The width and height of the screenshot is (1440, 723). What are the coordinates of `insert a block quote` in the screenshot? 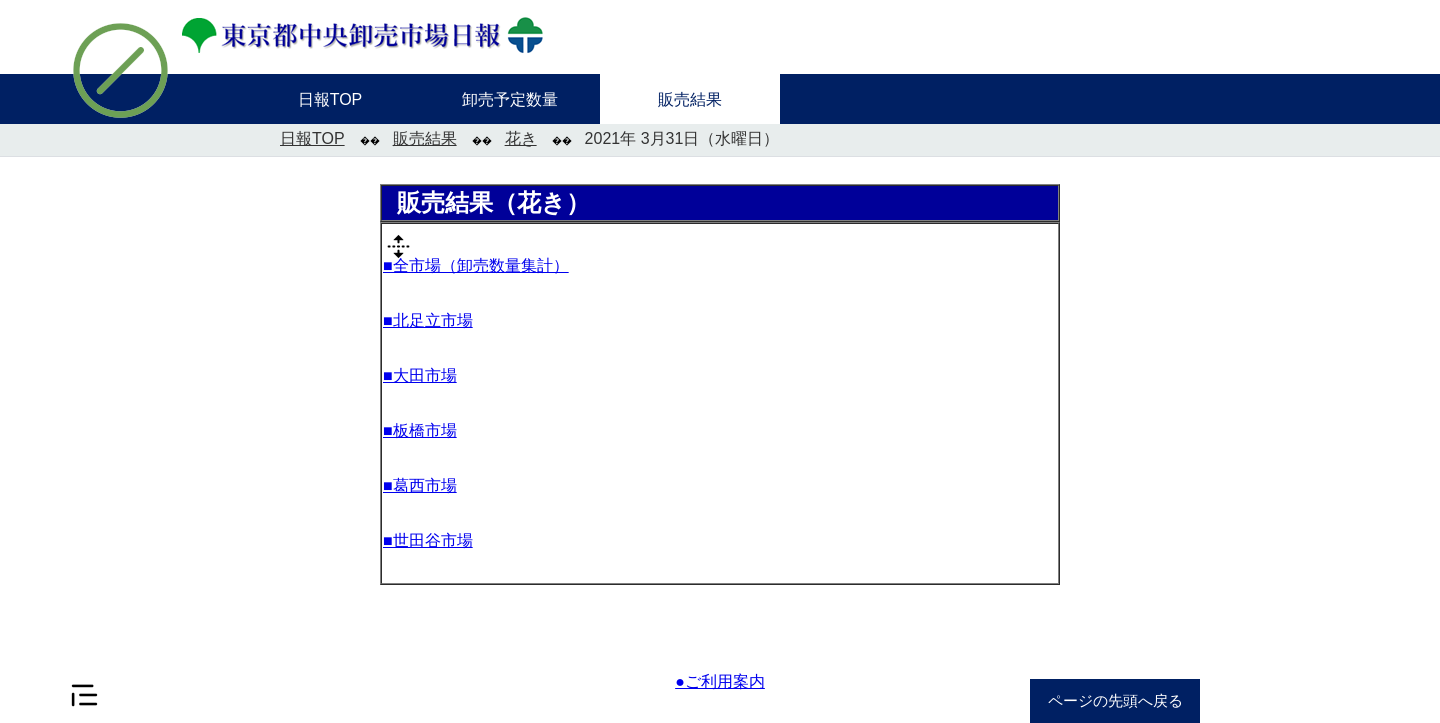 It's located at (84, 694).